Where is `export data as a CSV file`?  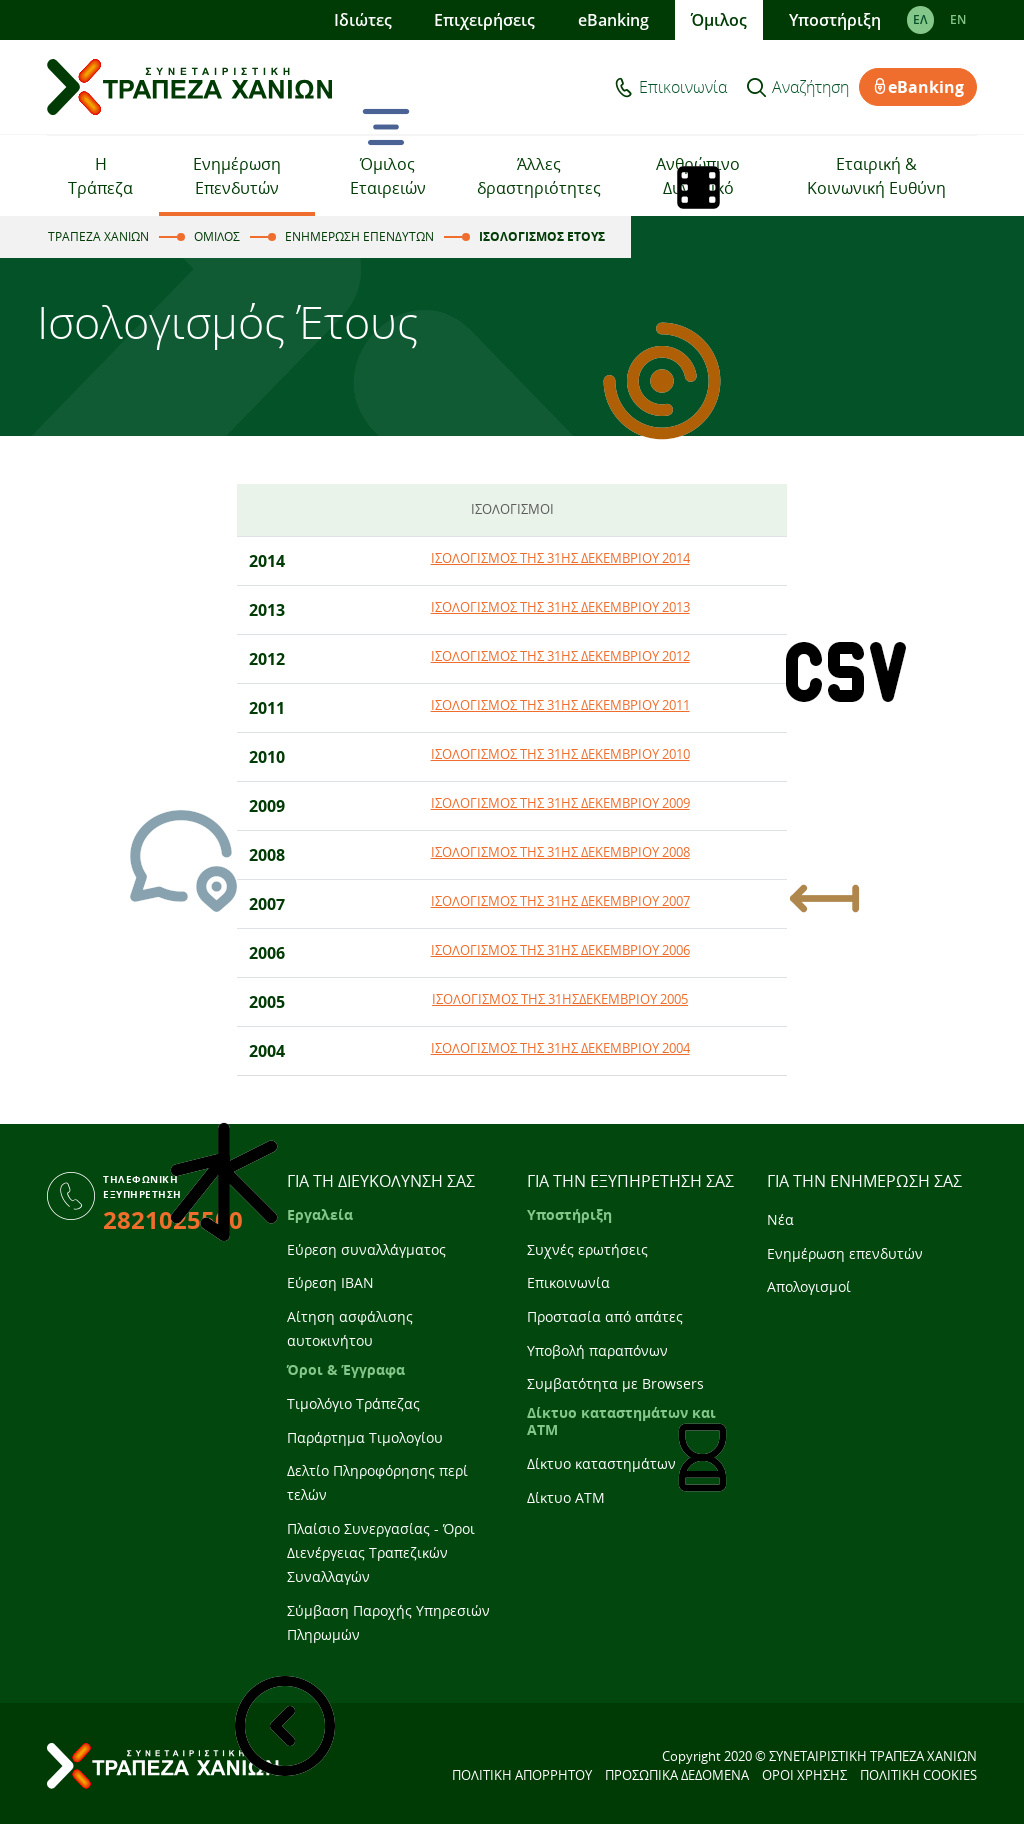 export data as a CSV file is located at coordinates (846, 672).